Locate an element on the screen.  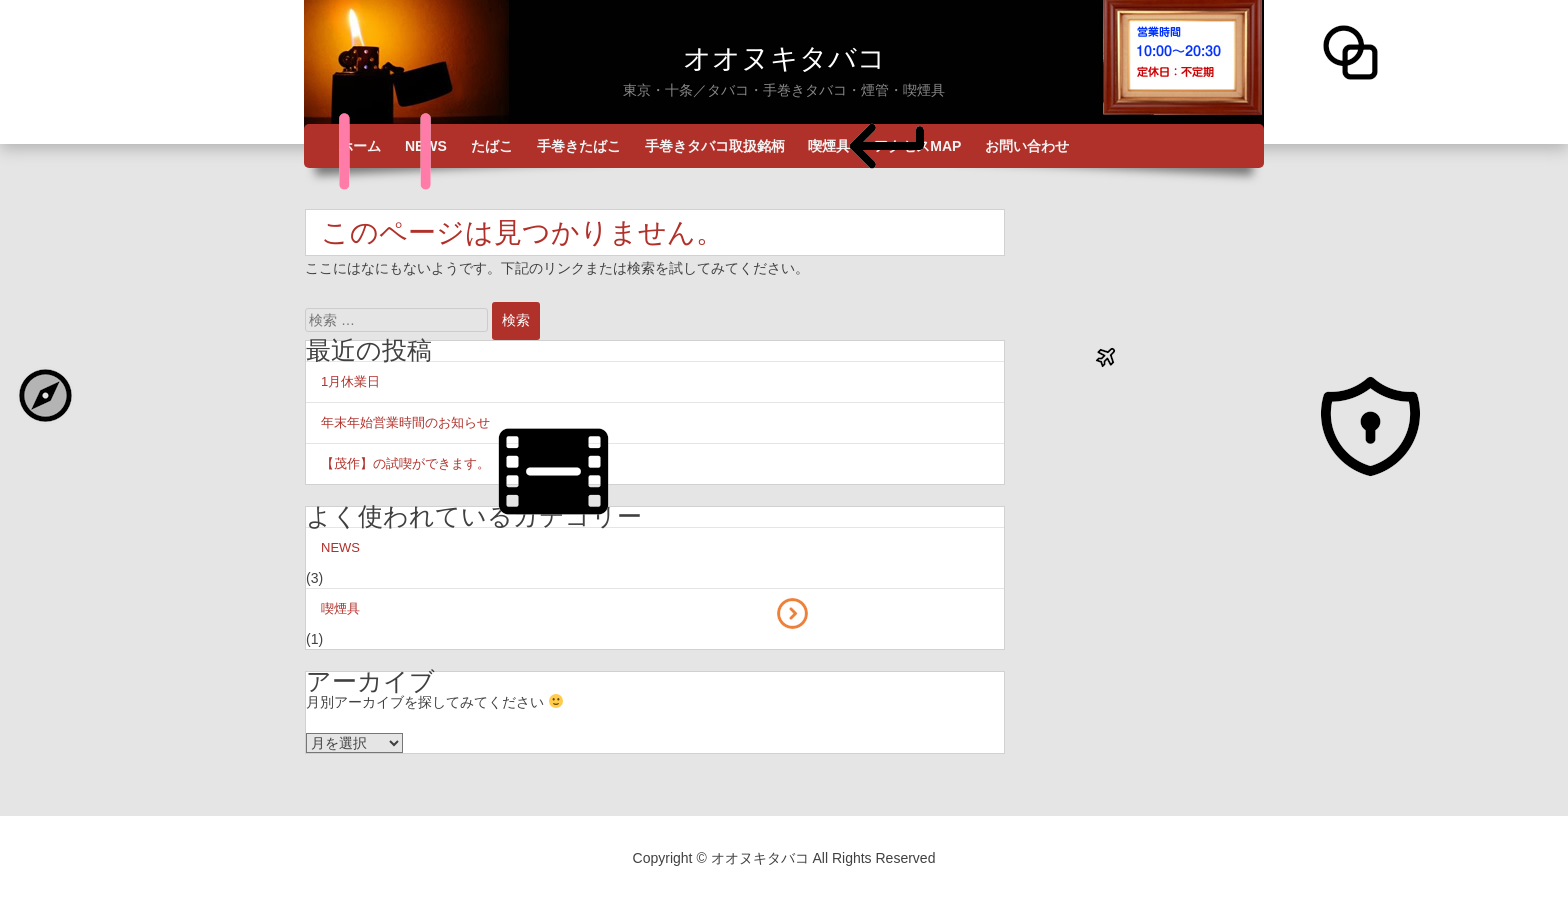
go to next item or step is located at coordinates (792, 613).